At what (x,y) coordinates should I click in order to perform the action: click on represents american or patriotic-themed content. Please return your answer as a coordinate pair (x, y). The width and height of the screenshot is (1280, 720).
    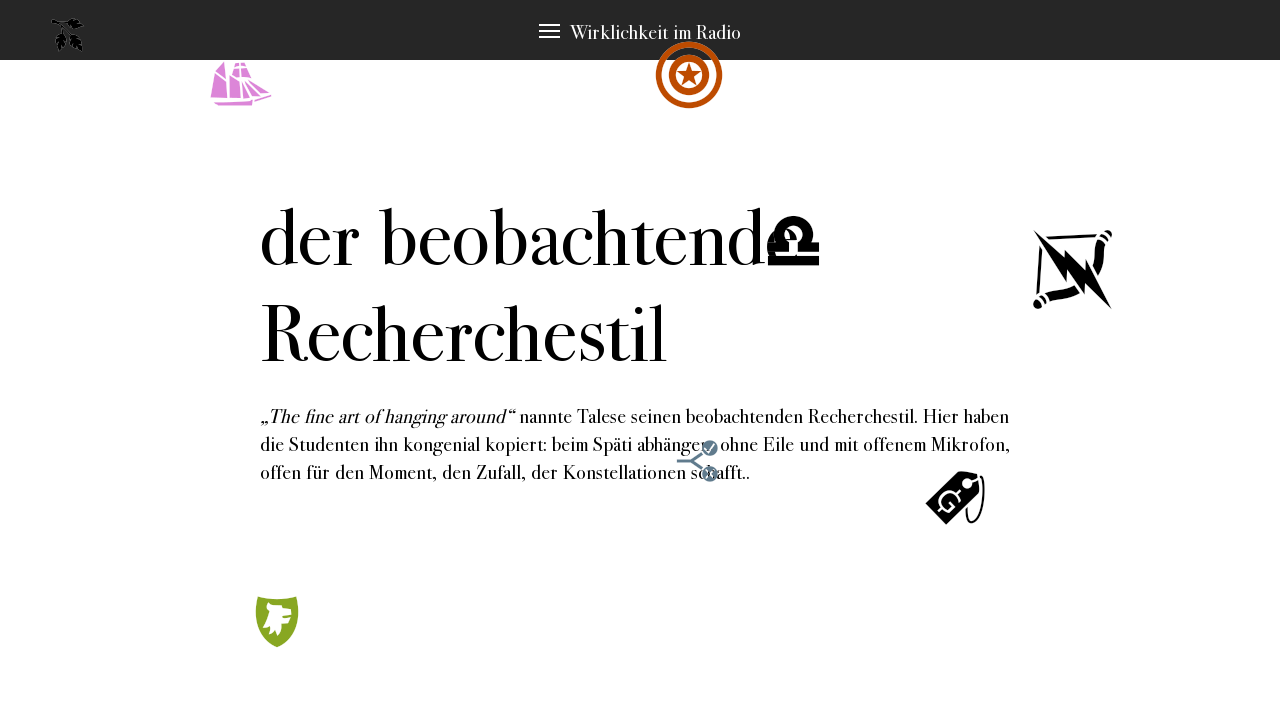
    Looking at the image, I should click on (689, 75).